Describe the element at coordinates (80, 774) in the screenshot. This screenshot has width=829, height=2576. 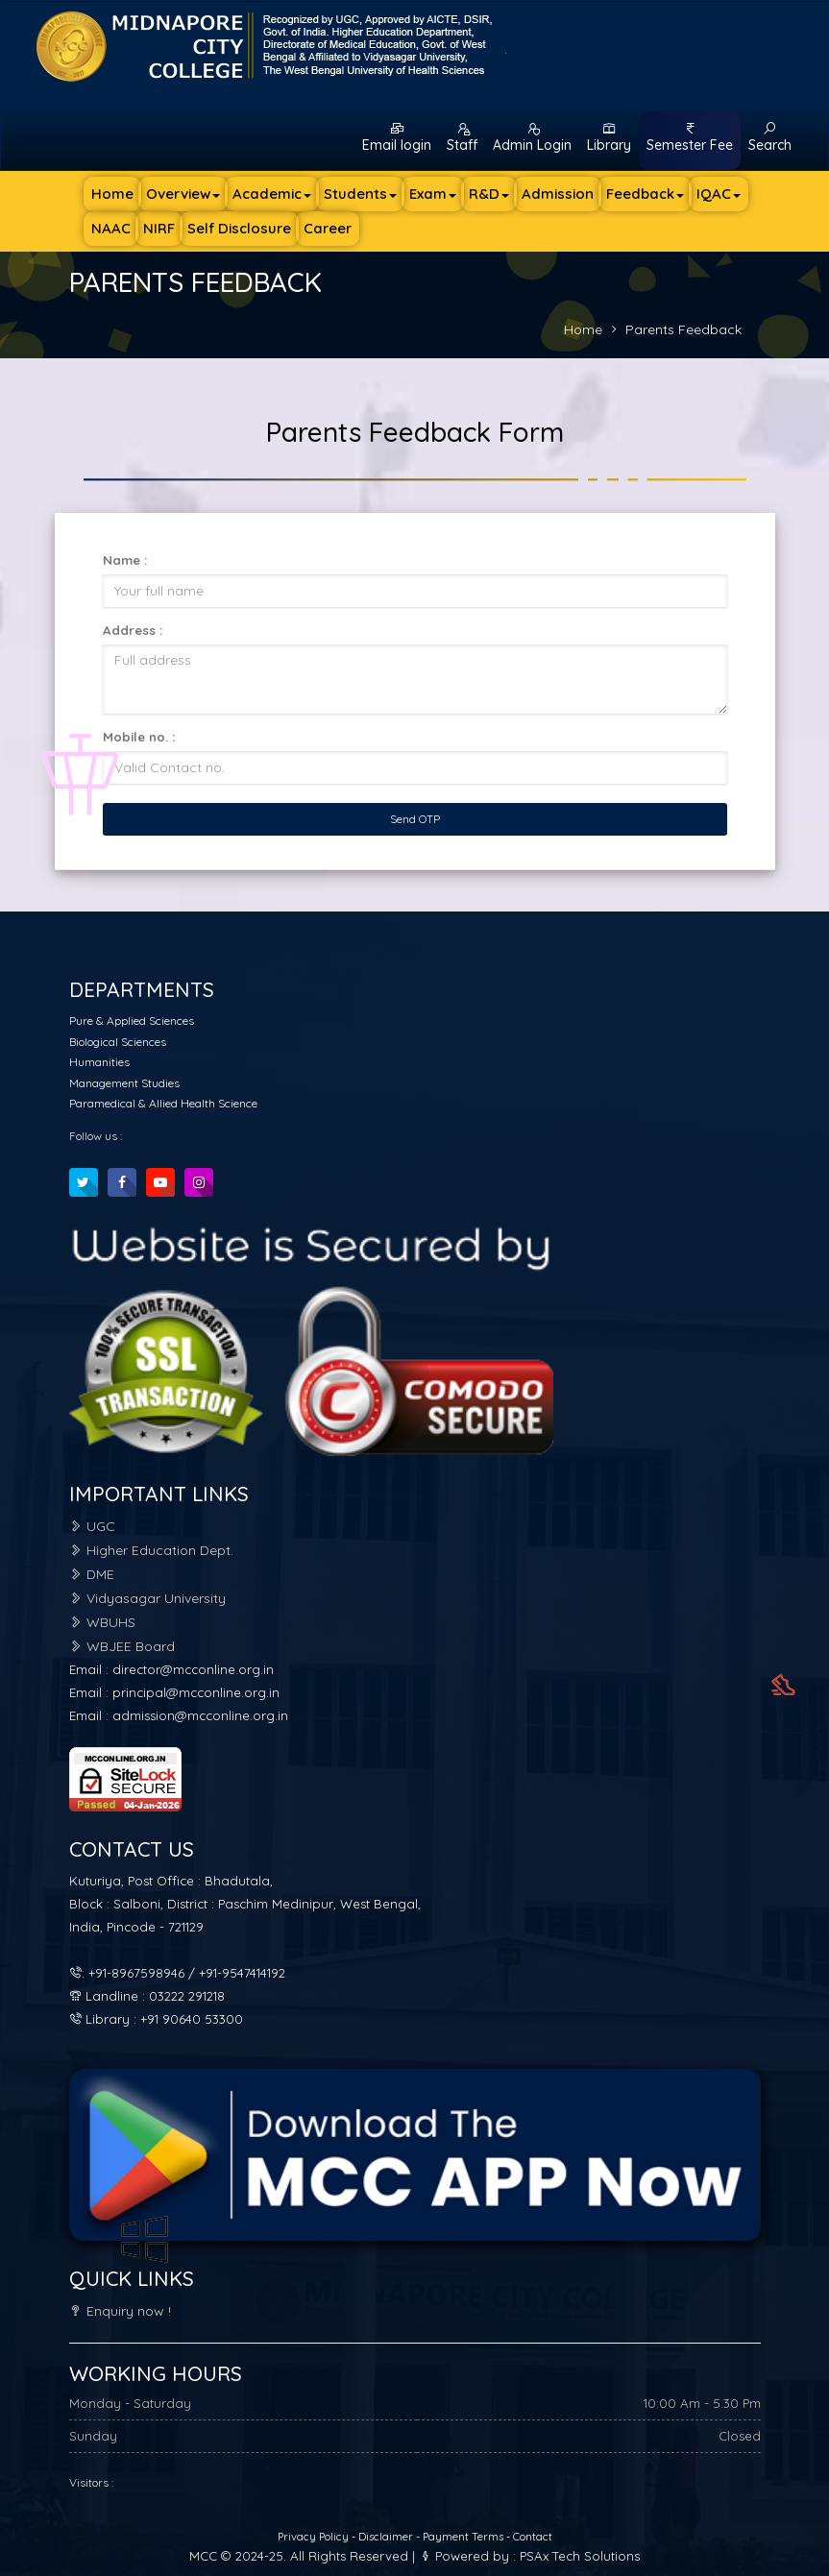
I see `access air traffic control features` at that location.